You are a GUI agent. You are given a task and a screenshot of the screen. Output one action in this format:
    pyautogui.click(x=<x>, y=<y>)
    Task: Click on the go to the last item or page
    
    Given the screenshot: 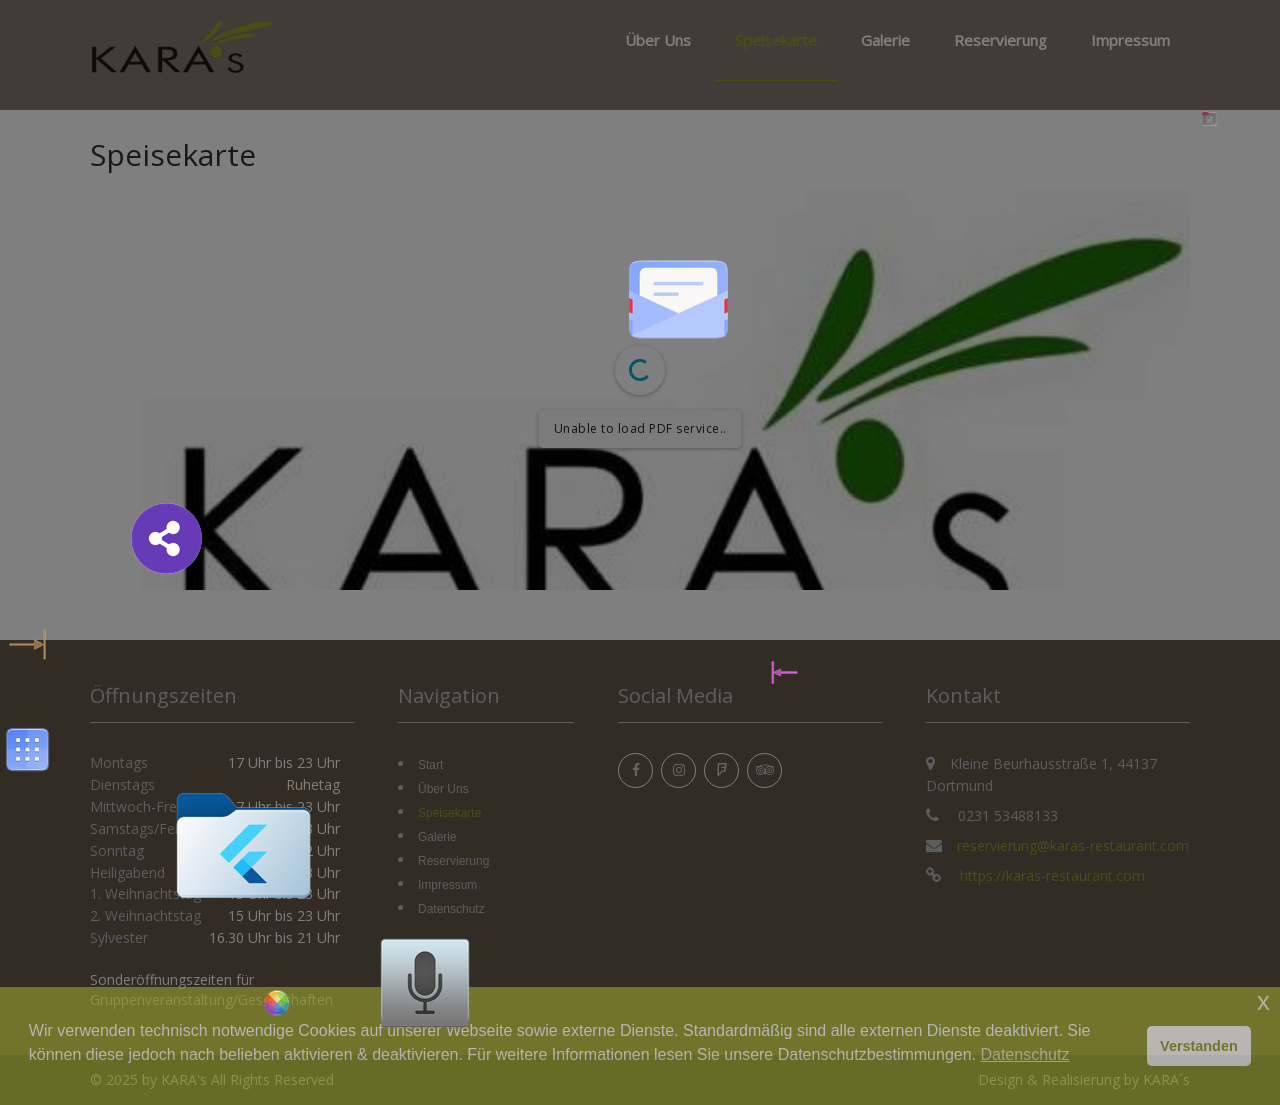 What is the action you would take?
    pyautogui.click(x=27, y=644)
    